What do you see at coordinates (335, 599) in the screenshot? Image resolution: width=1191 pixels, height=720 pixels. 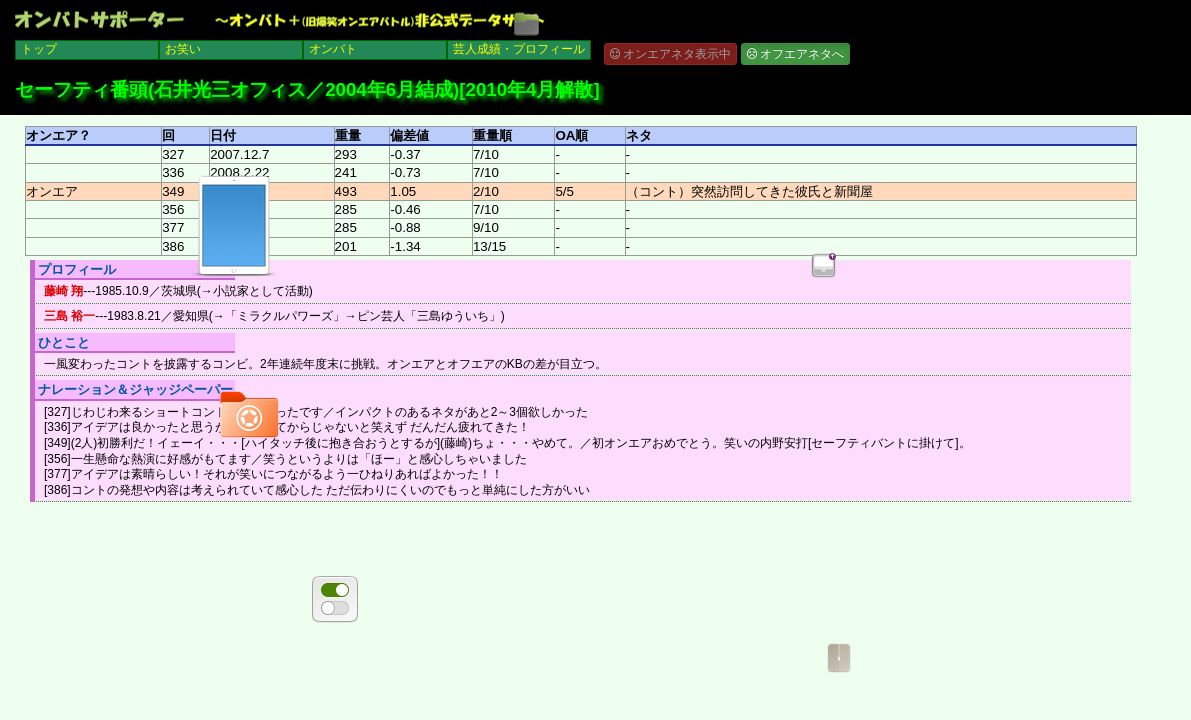 I see `open system tweaks or settings customization` at bounding box center [335, 599].